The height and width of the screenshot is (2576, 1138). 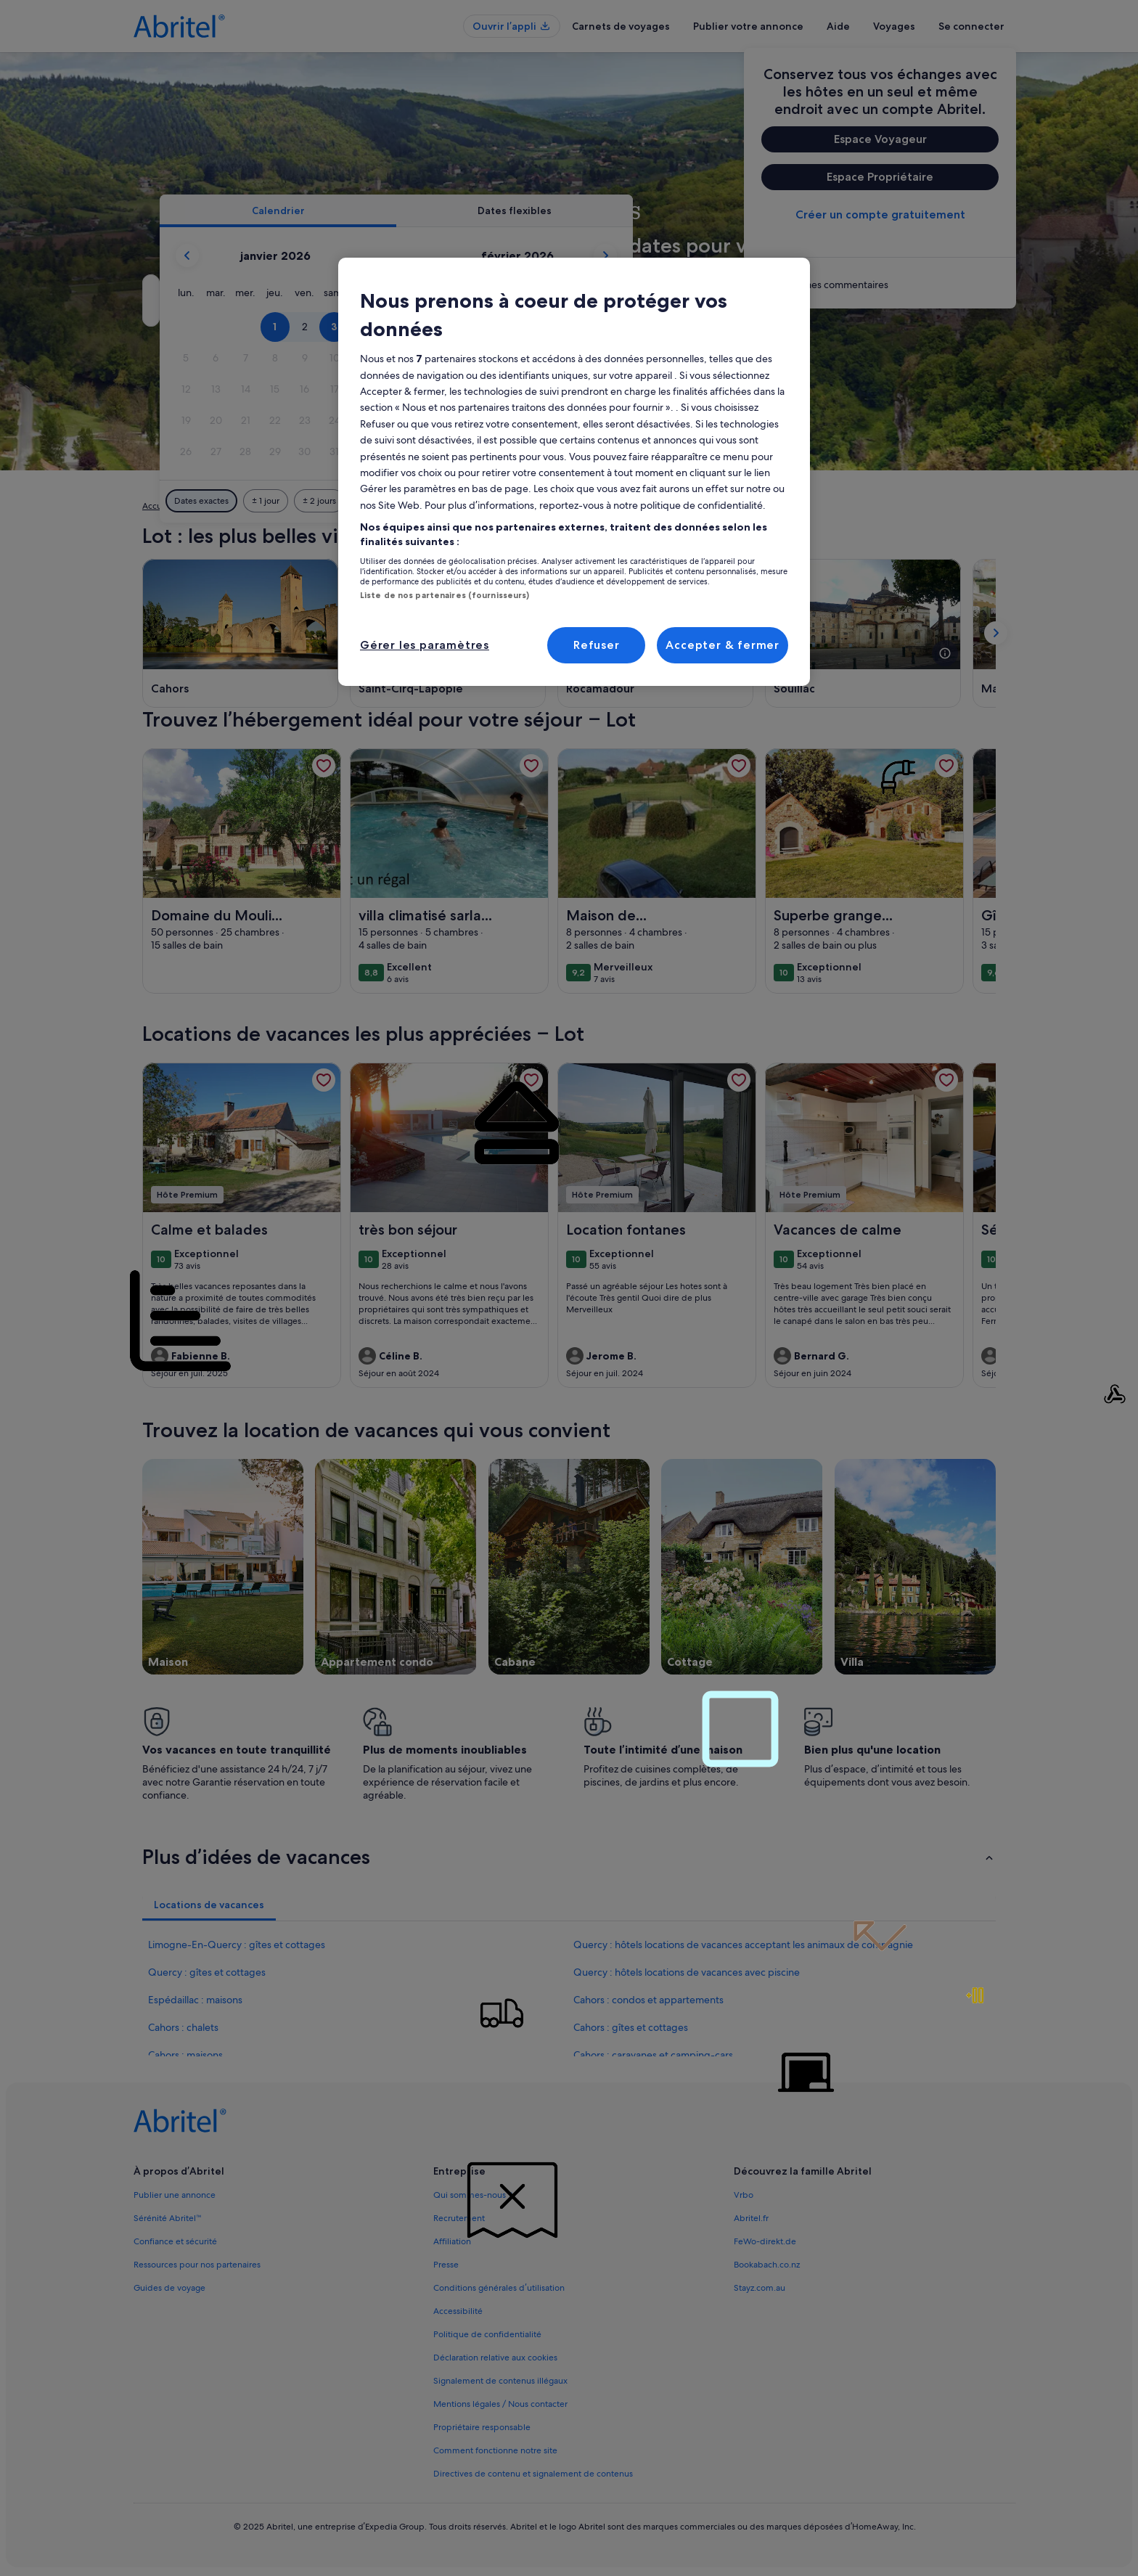 What do you see at coordinates (806, 2073) in the screenshot?
I see `access whiteboard or presentation mode` at bounding box center [806, 2073].